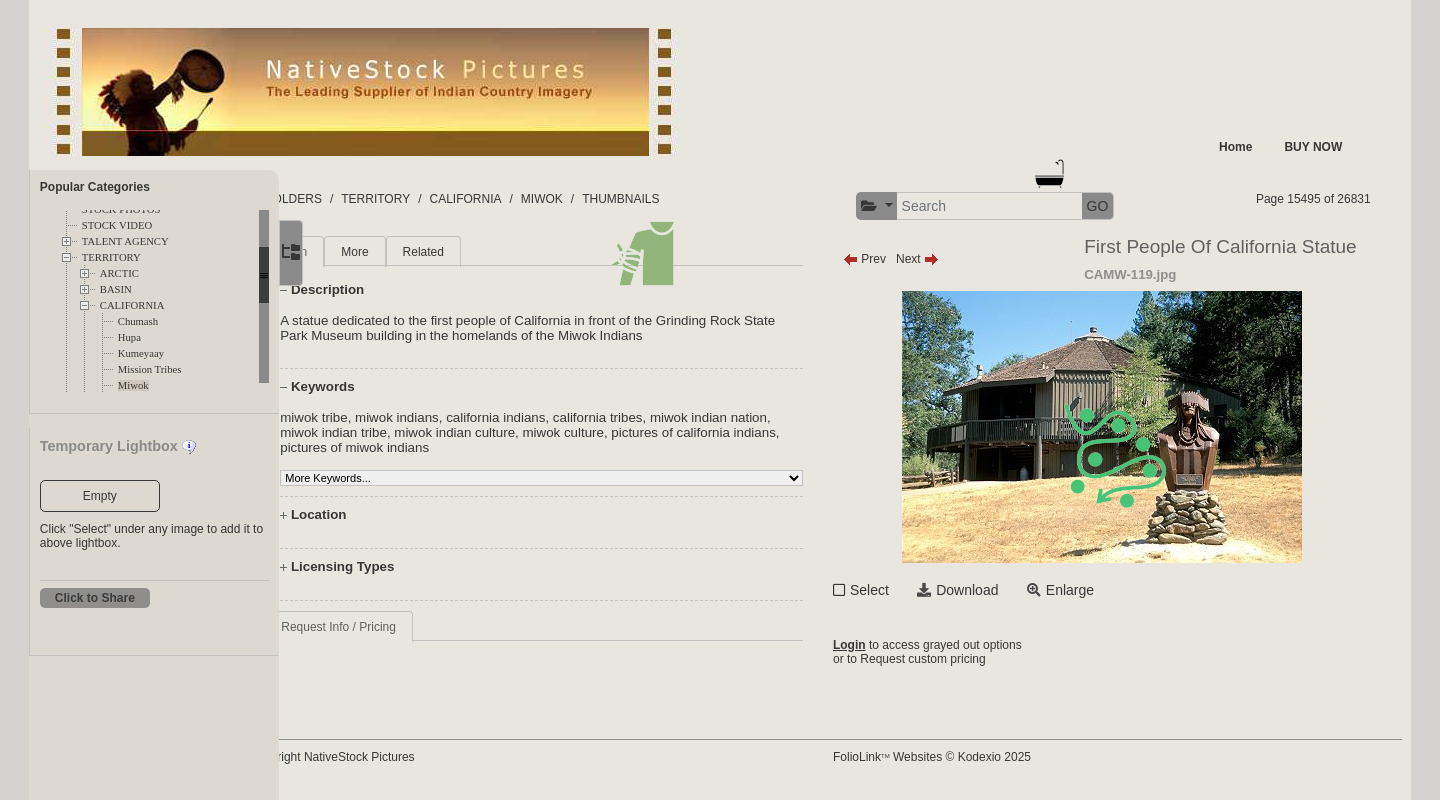  What do you see at coordinates (1115, 456) in the screenshot?
I see `navigate a slalom or obstacle course` at bounding box center [1115, 456].